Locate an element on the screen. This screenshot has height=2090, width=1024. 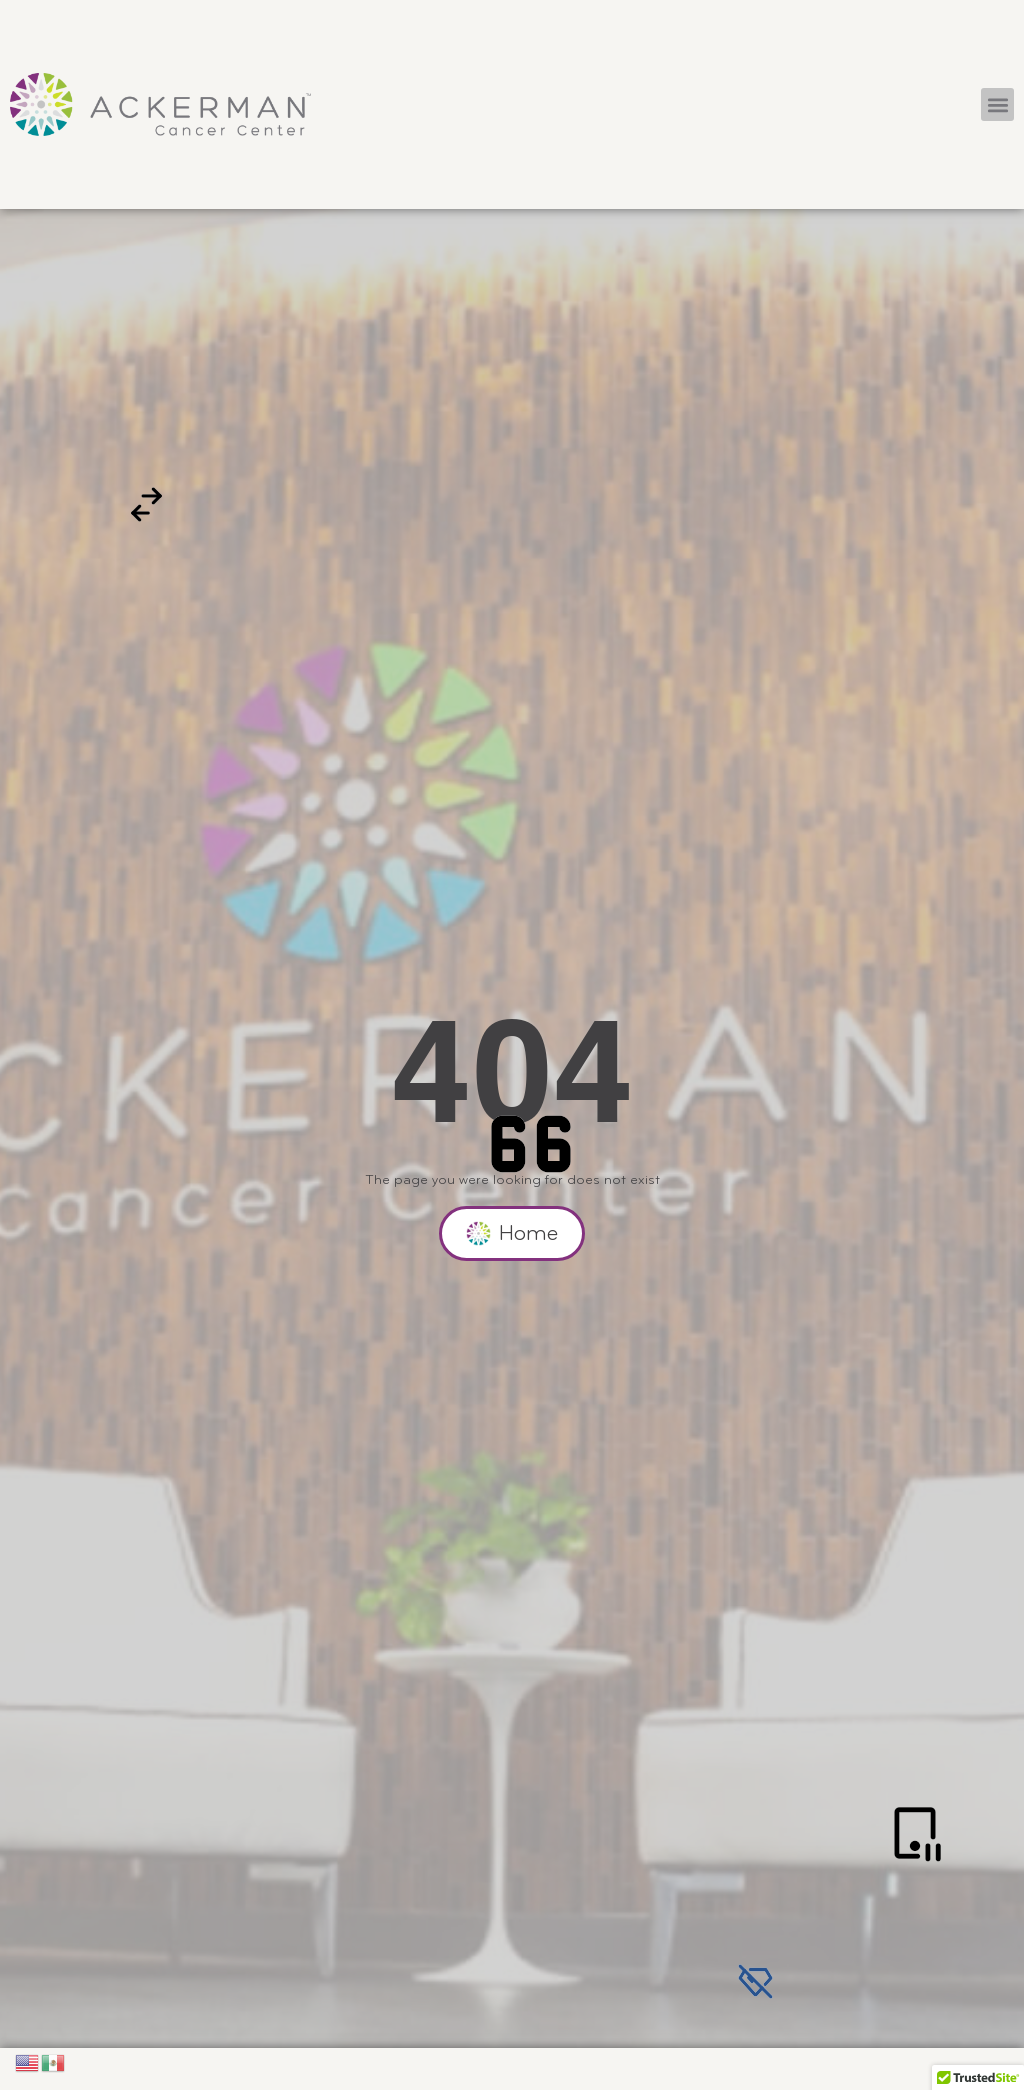
swap or exchange items is located at coordinates (146, 504).